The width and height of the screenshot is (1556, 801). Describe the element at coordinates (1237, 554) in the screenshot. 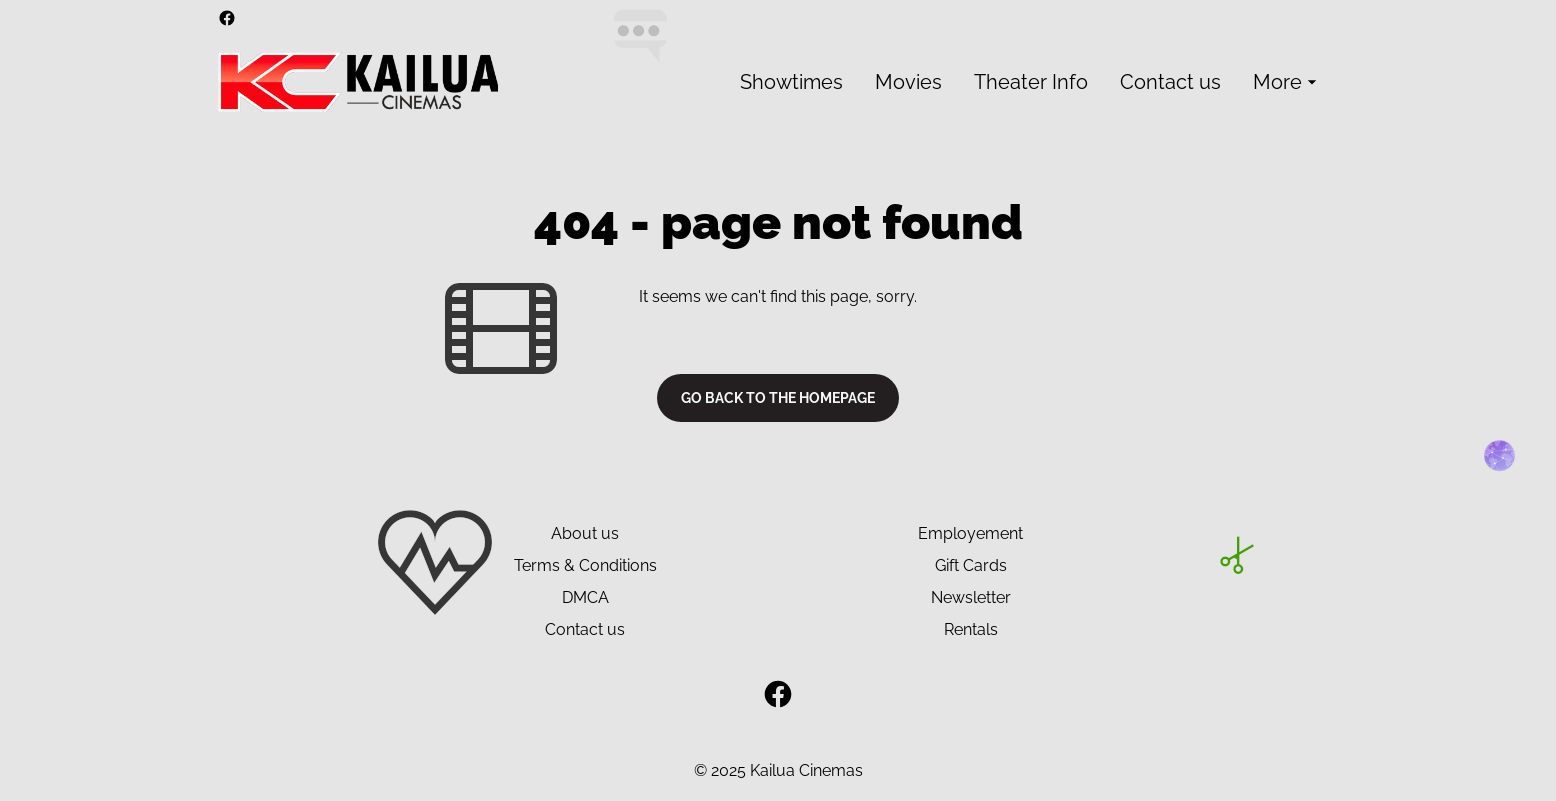

I see `open PDF Slicer to cut and rearrange PDF pages` at that location.